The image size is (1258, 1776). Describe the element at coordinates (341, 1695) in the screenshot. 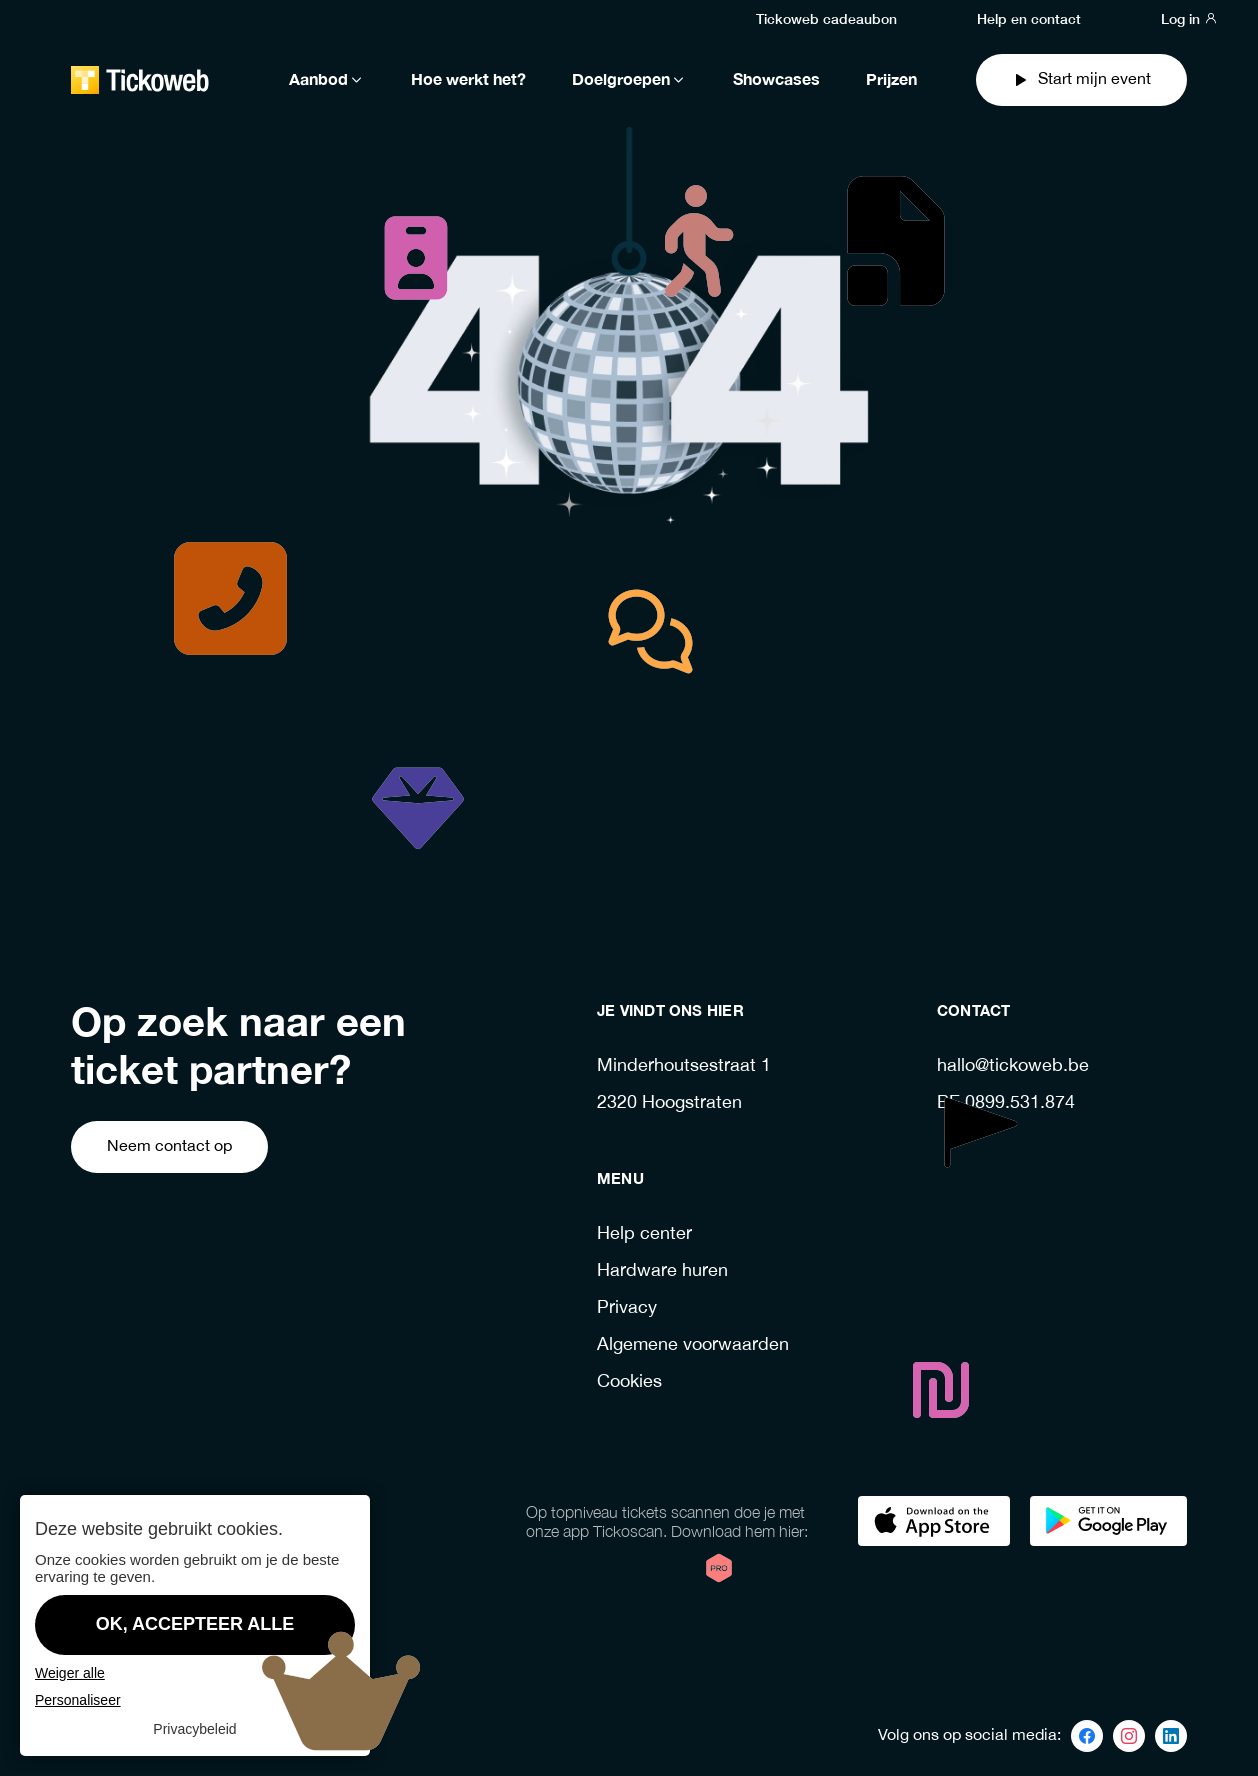

I see `web awesome brand icon` at that location.